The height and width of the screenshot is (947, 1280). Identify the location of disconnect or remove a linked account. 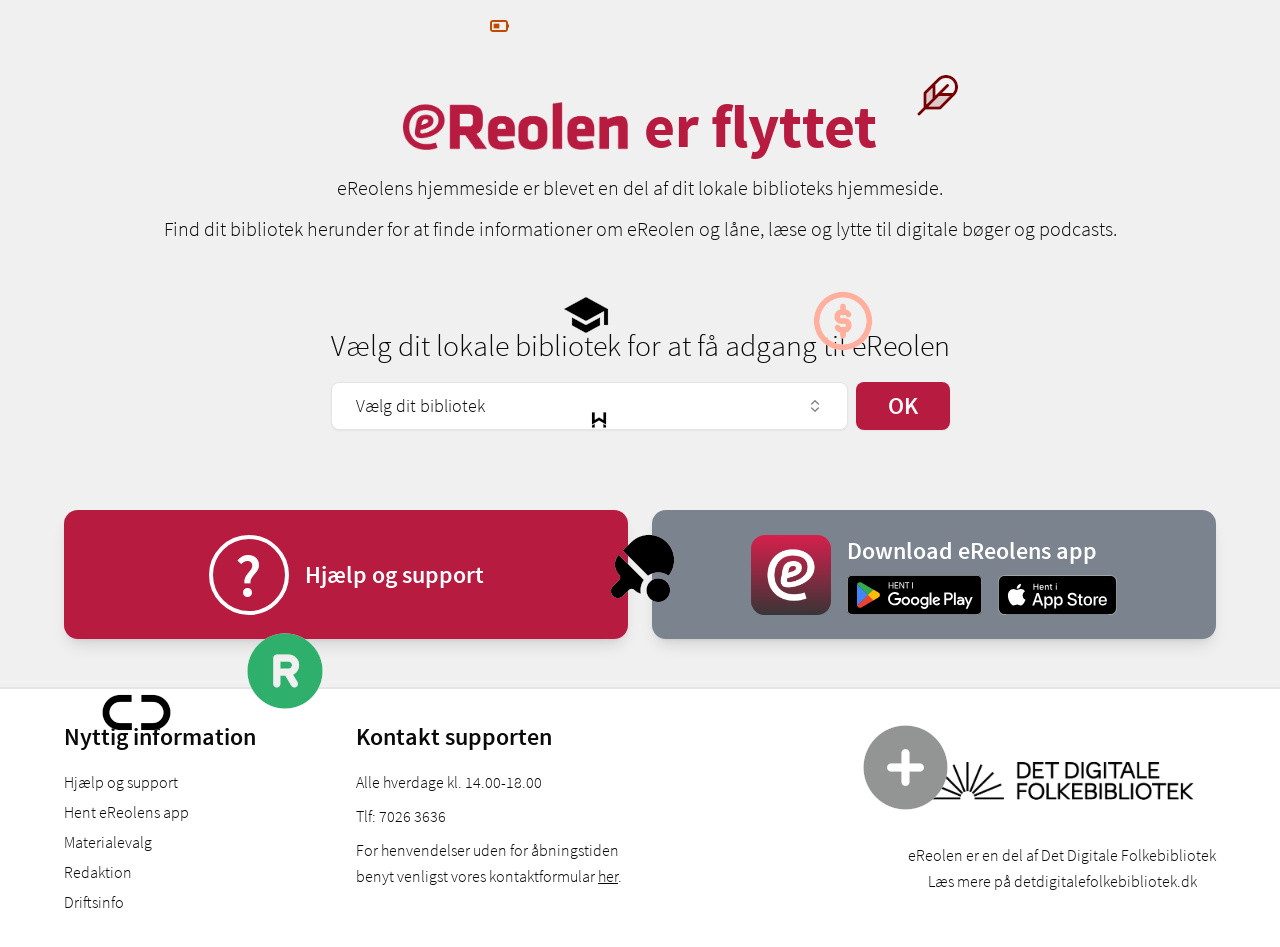
(136, 712).